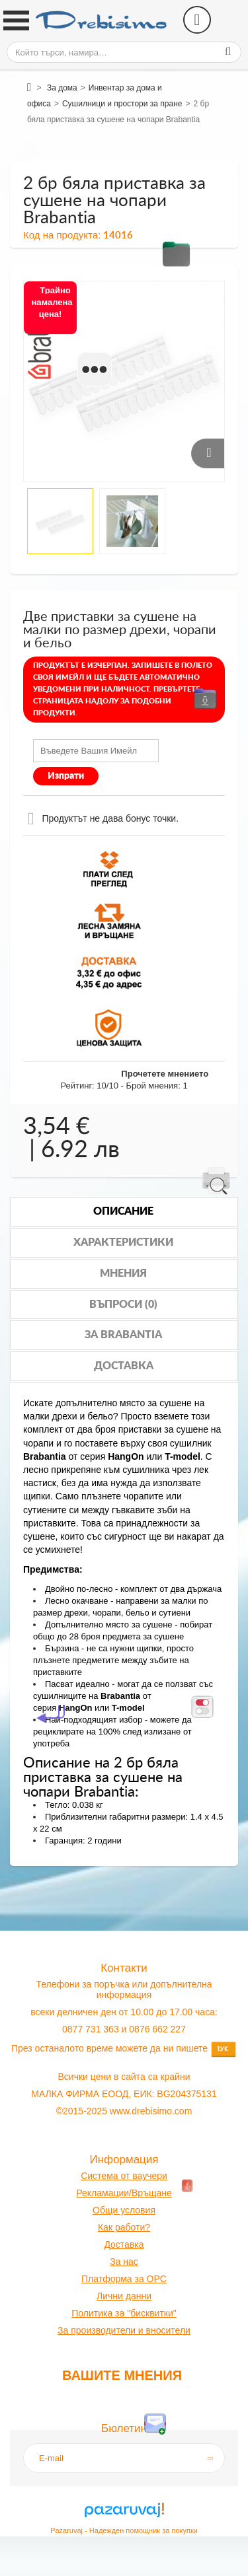 This screenshot has width=248, height=2576. Describe the element at coordinates (50, 1712) in the screenshot. I see `reply to all recipients of an email` at that location.